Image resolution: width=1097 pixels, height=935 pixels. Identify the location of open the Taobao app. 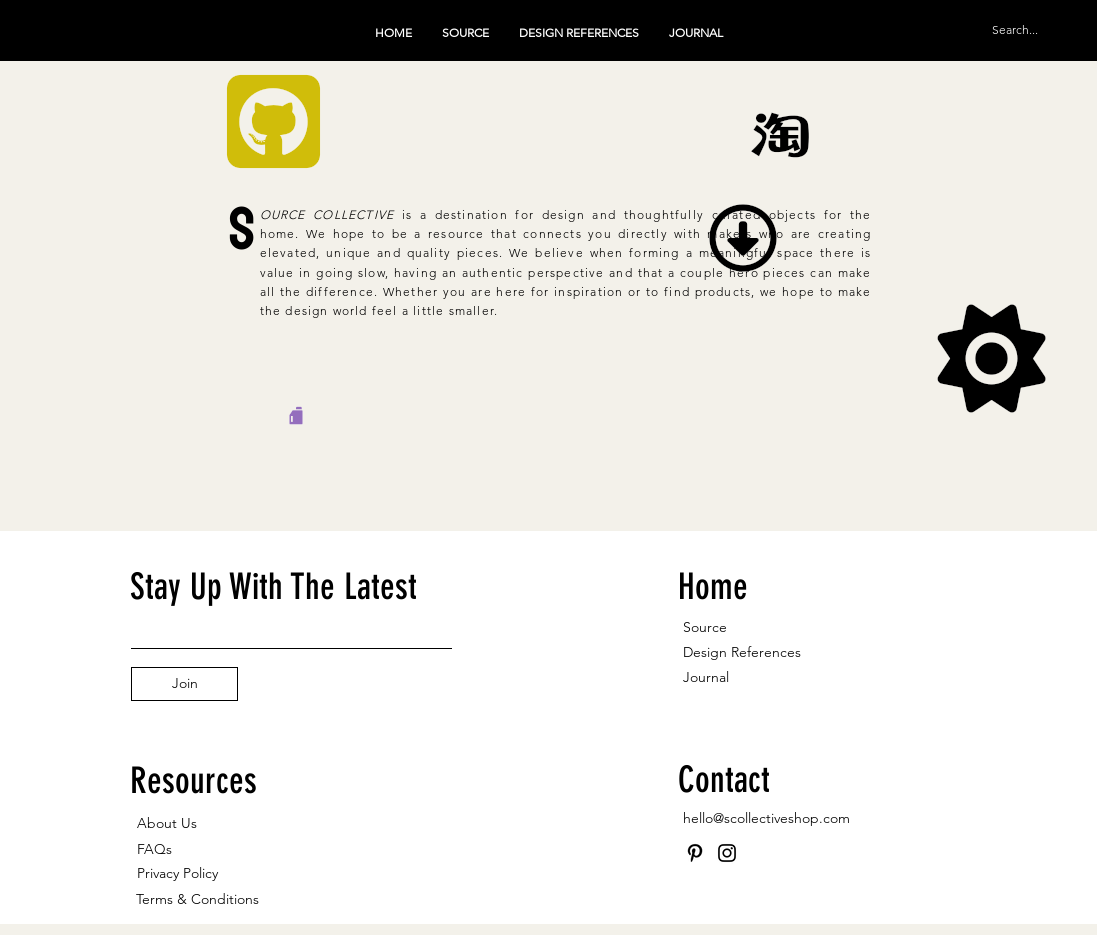
(780, 135).